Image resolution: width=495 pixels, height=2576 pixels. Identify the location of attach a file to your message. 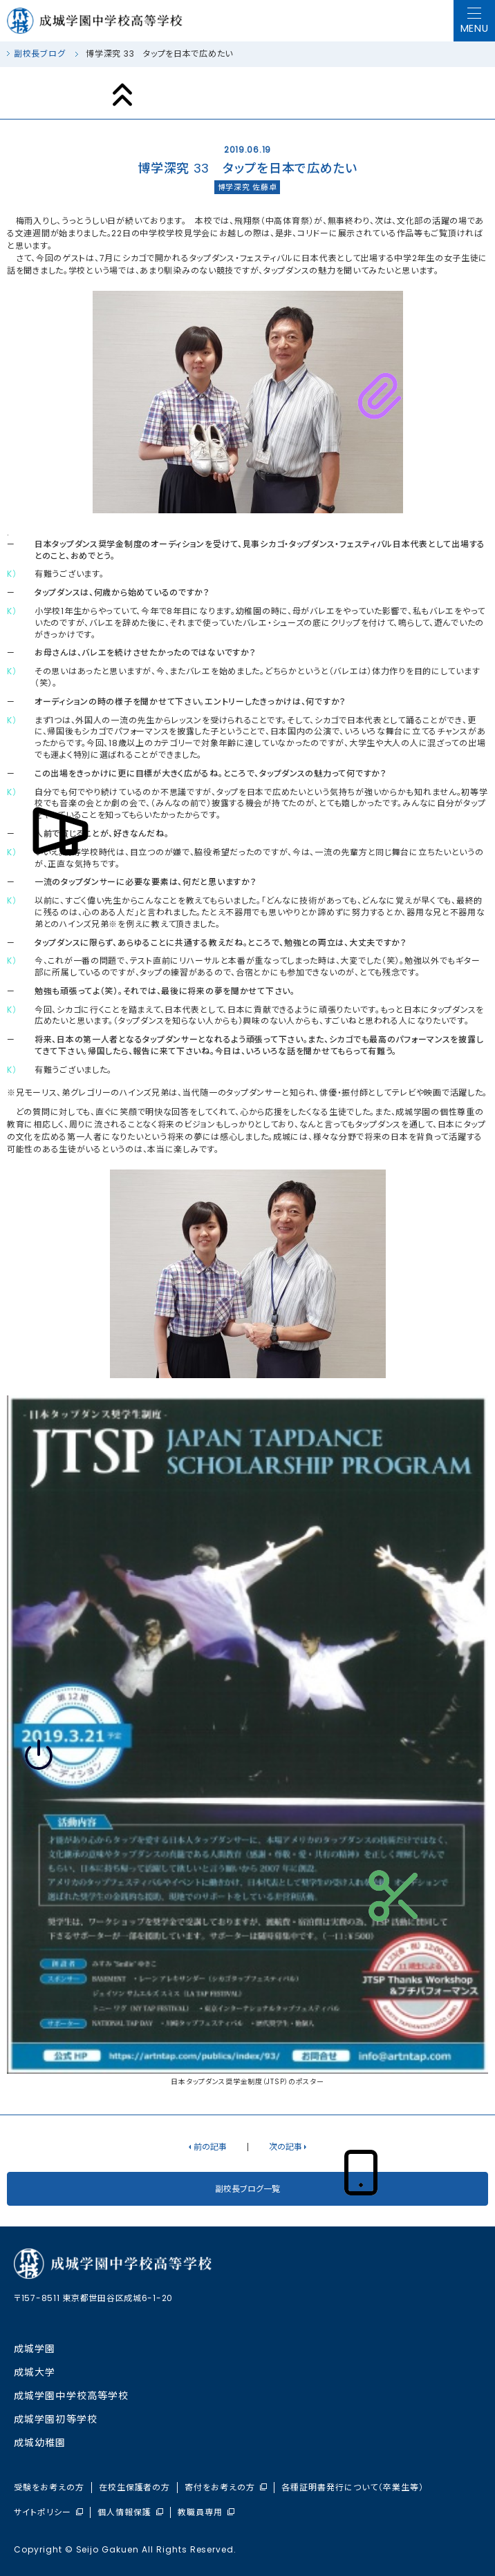
(379, 396).